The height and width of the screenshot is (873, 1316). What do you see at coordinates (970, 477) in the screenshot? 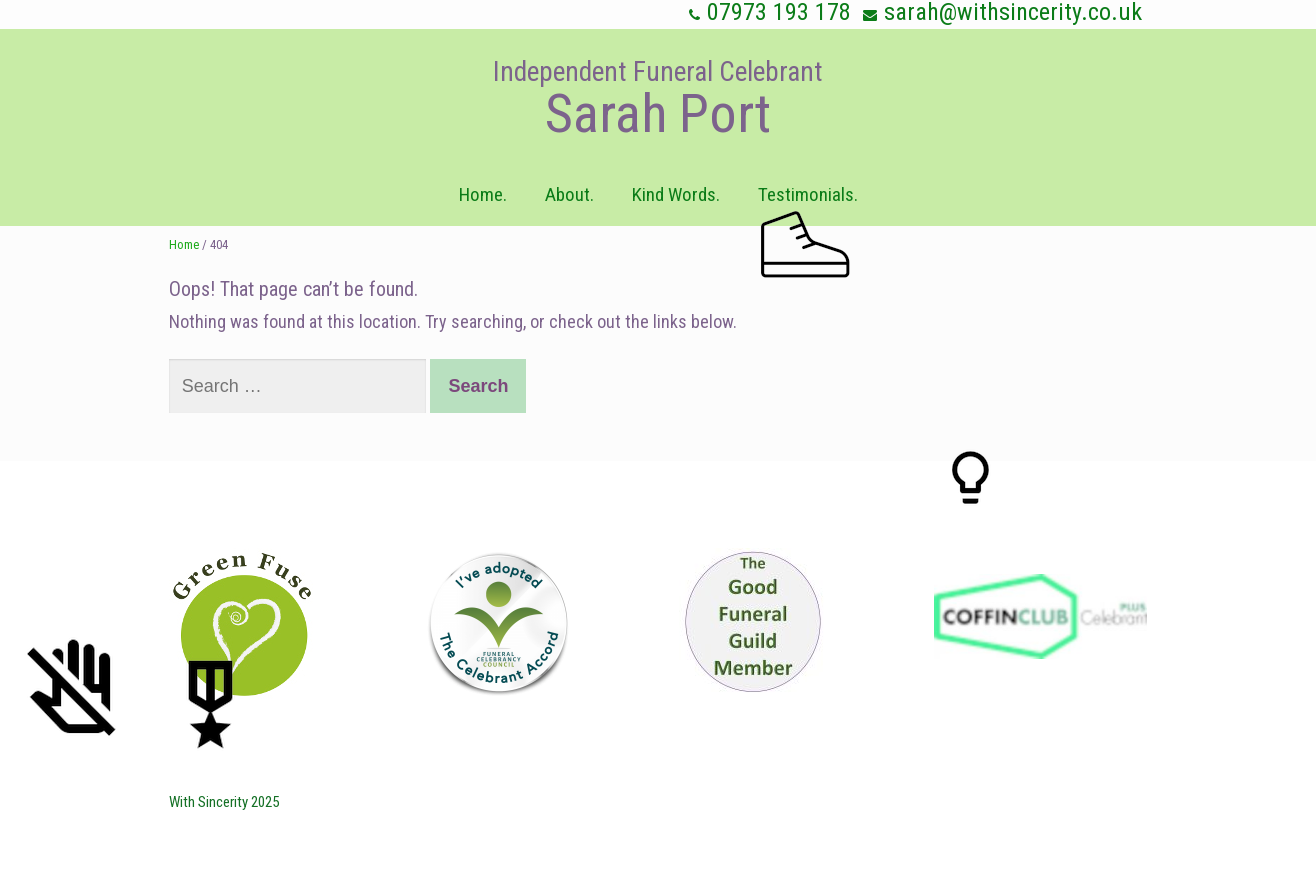
I see `access tips or suggestions` at bounding box center [970, 477].